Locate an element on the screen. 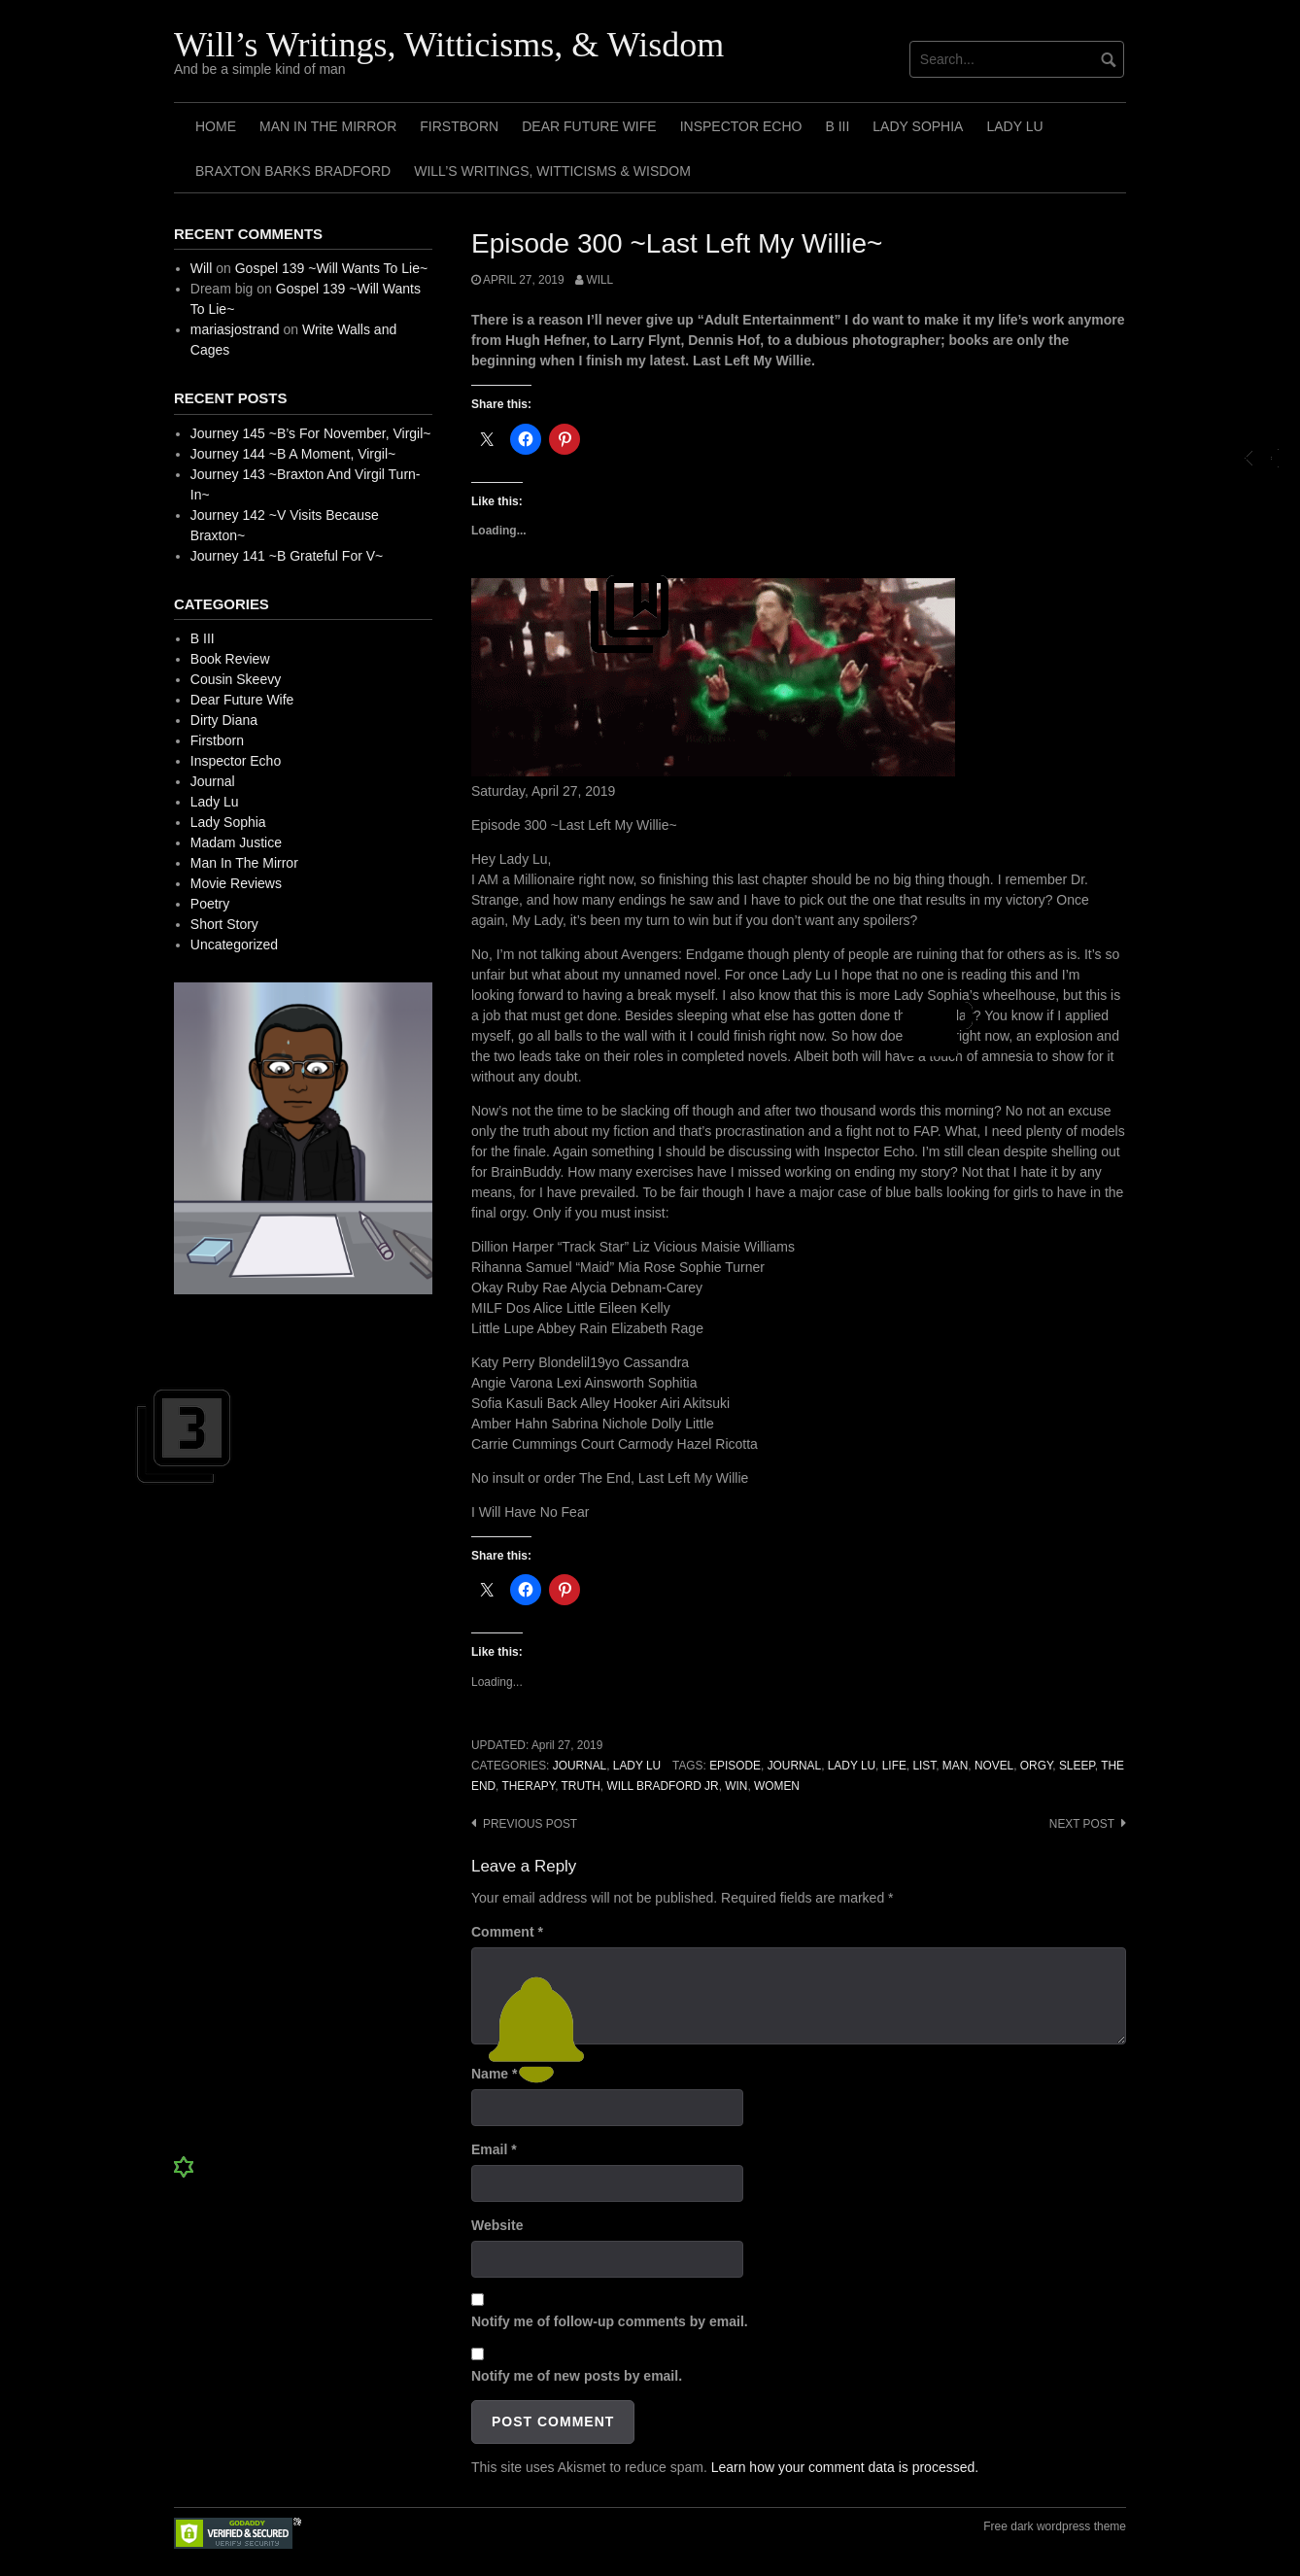 The image size is (1300, 2576). switch between front and rear camera during video recording is located at coordinates (1262, 458).